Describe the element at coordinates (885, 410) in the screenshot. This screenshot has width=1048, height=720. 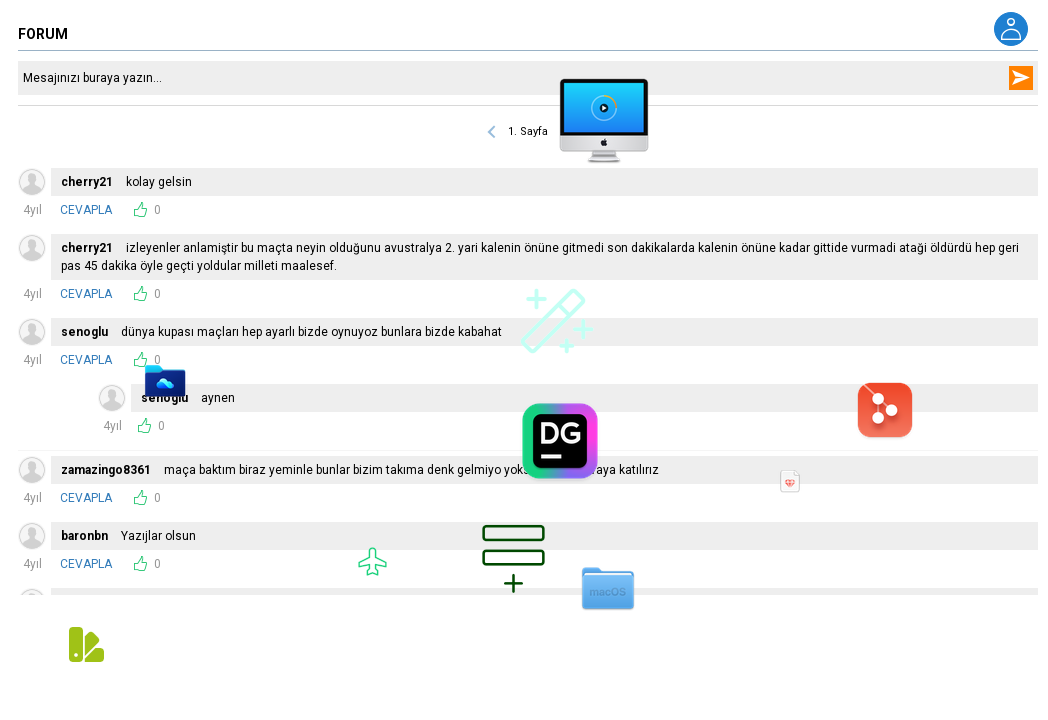
I see `open git version control application` at that location.